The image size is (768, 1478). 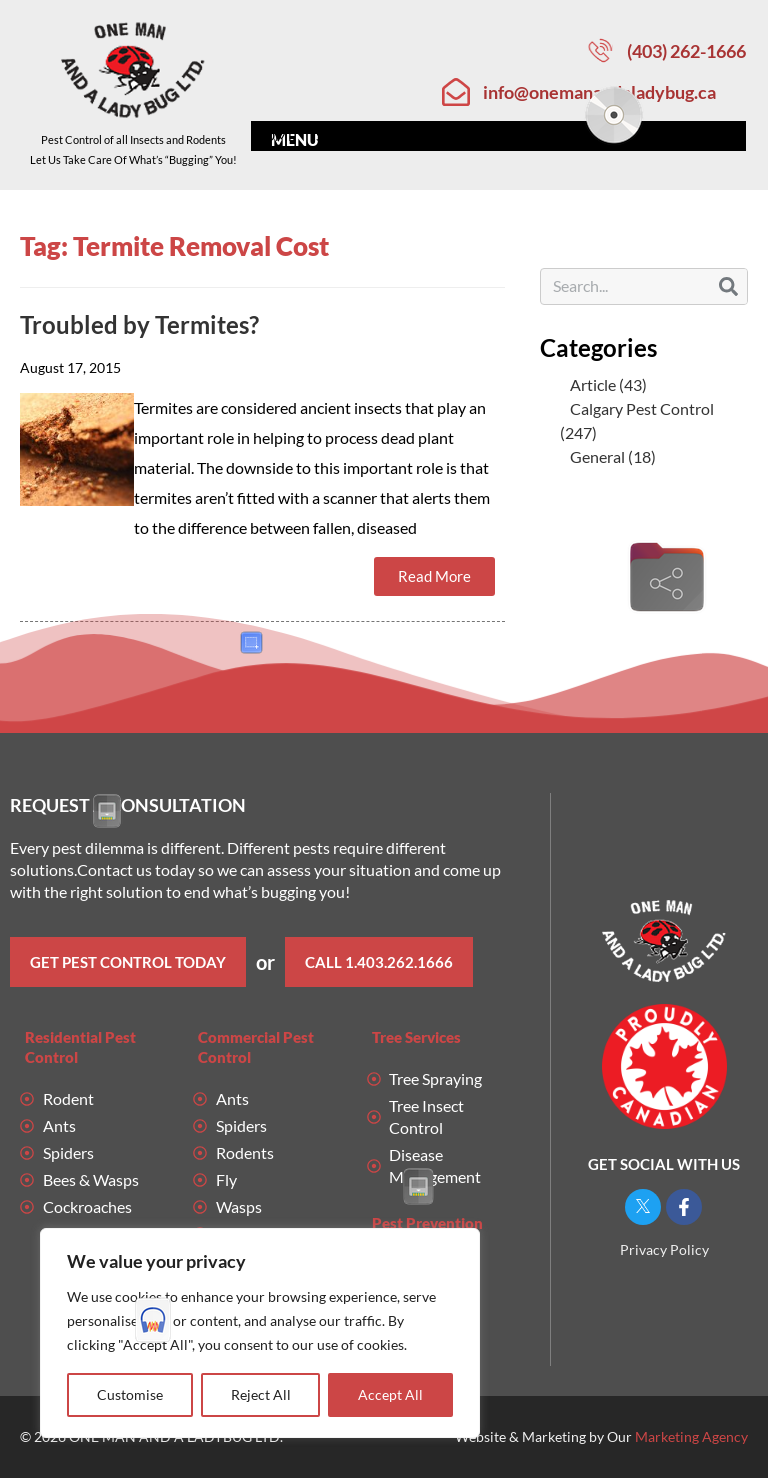 What do you see at coordinates (107, 811) in the screenshot?
I see `game boy advance ROM file` at bounding box center [107, 811].